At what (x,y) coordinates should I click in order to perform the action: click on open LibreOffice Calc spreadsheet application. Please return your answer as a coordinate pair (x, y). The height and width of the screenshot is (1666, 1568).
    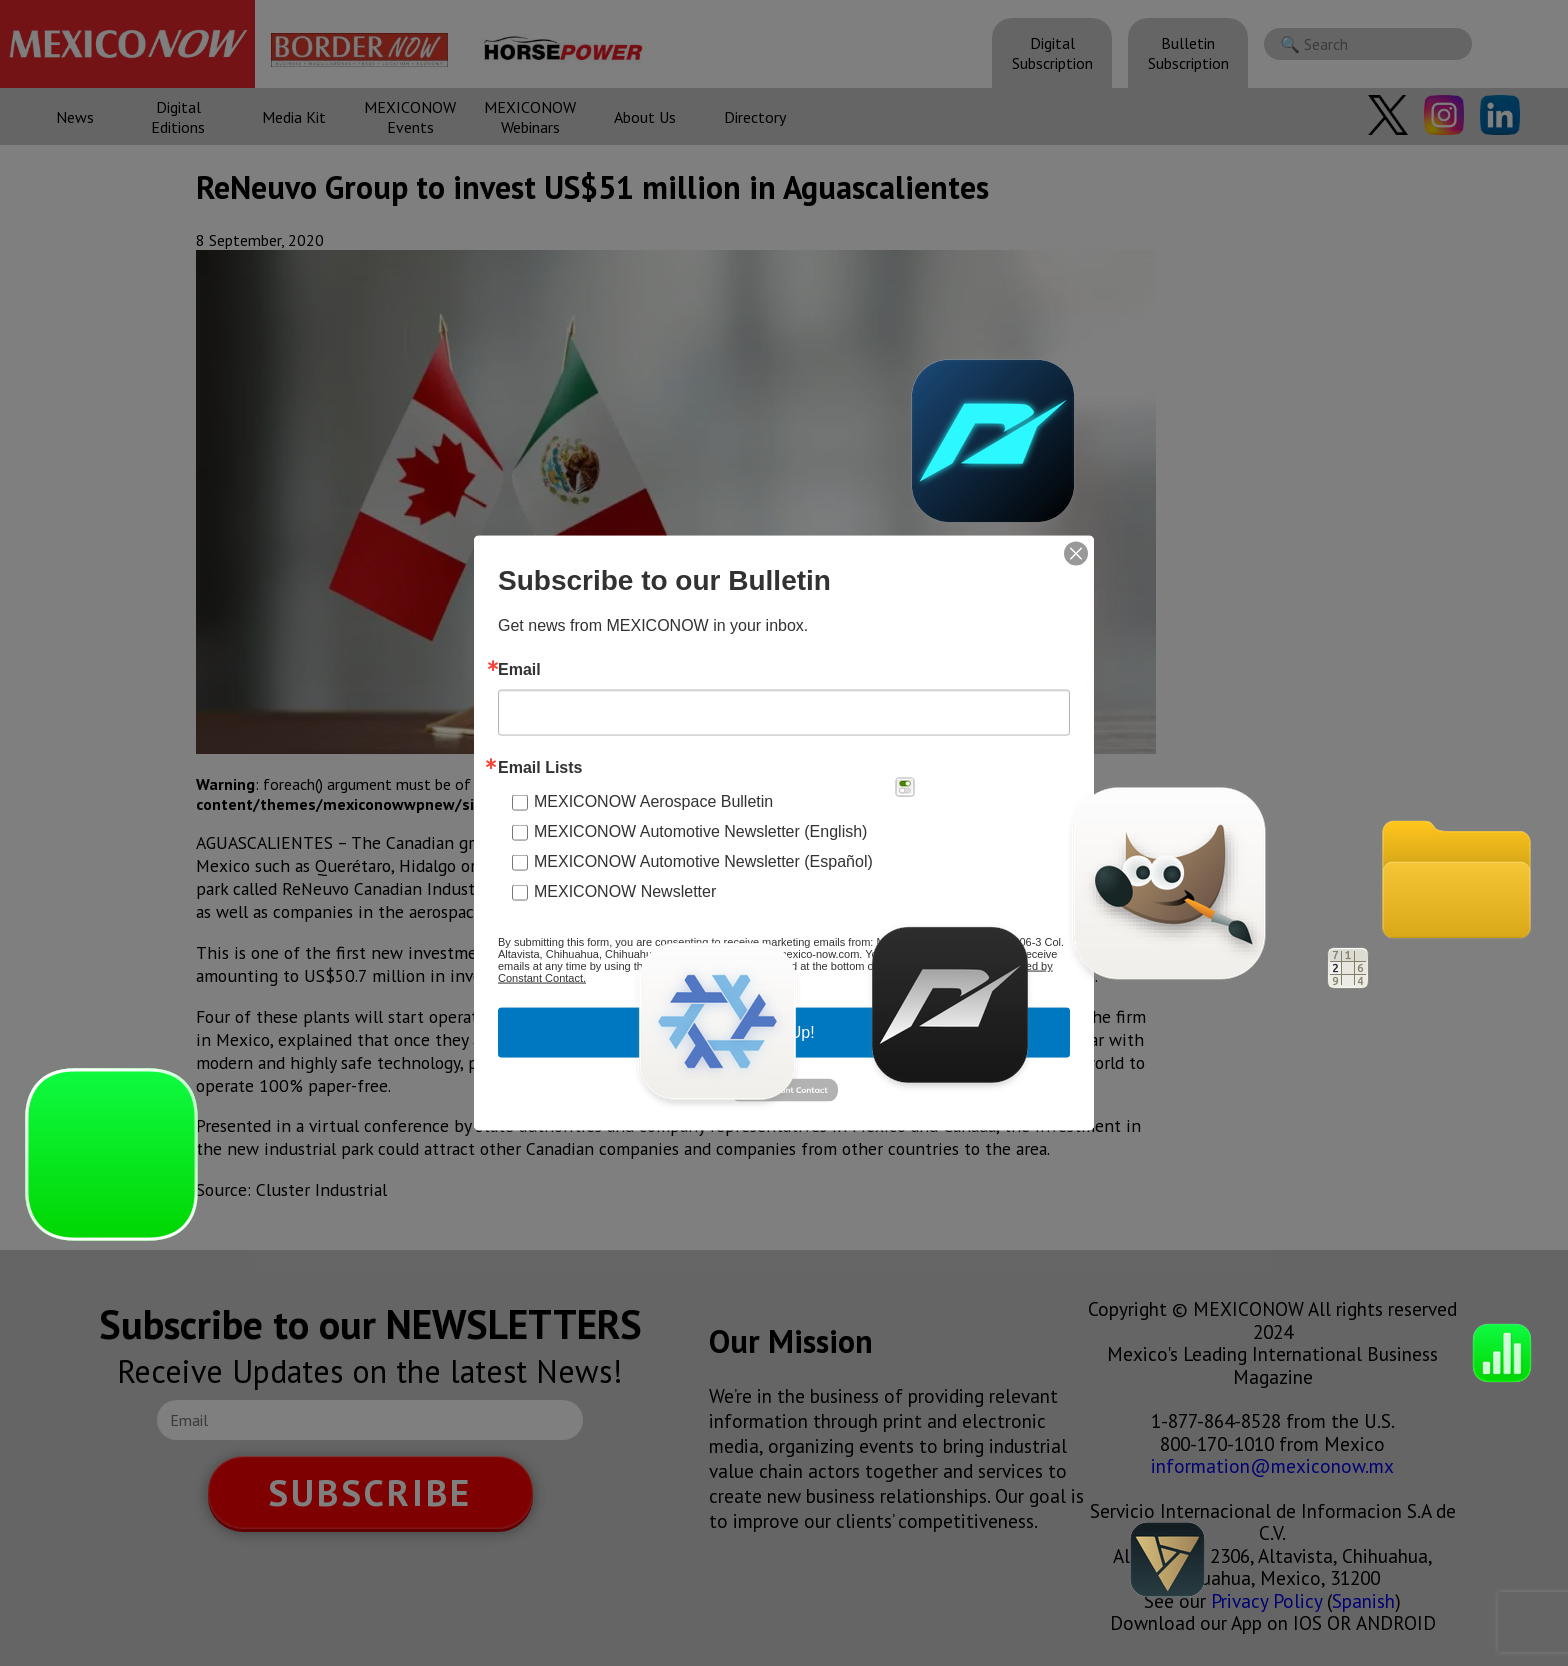
    Looking at the image, I should click on (1502, 1353).